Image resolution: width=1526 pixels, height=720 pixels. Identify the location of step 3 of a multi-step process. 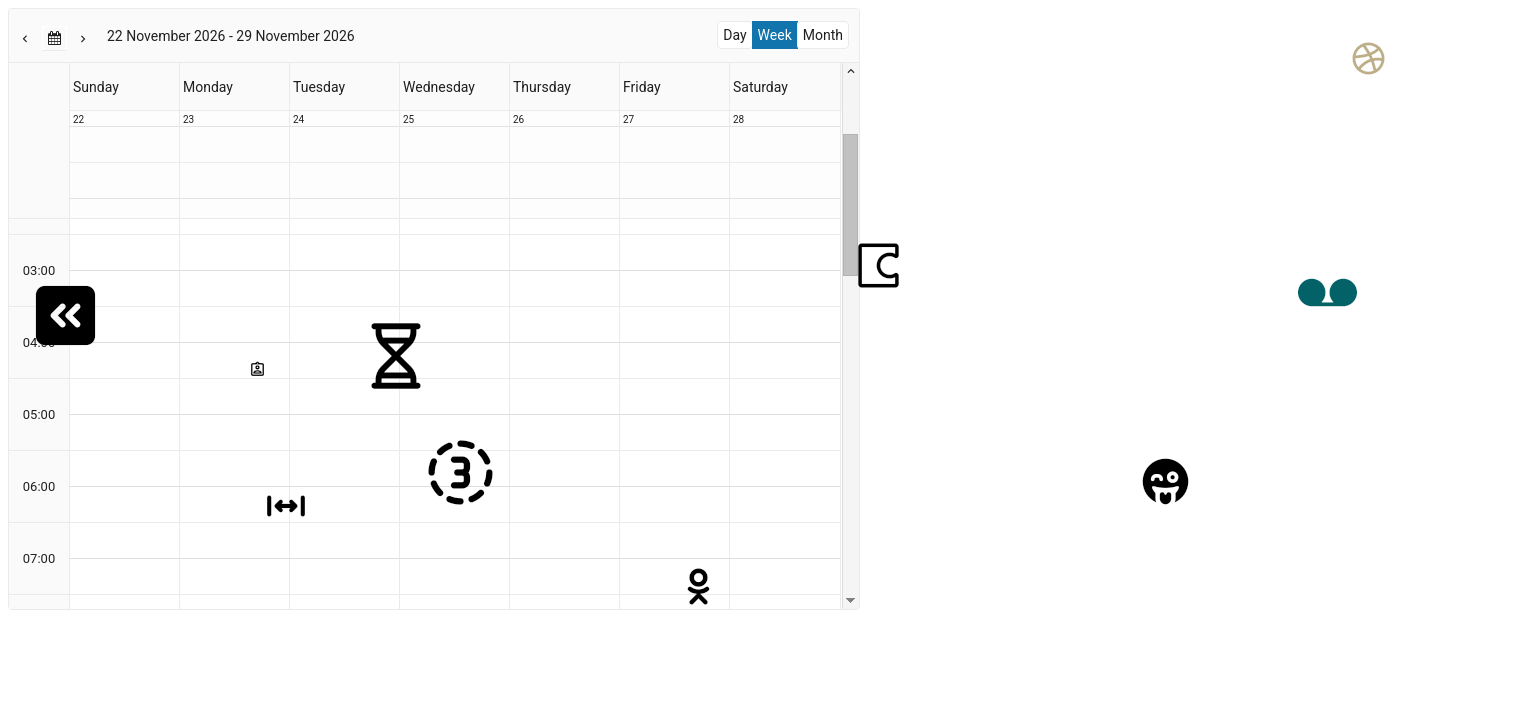
(460, 472).